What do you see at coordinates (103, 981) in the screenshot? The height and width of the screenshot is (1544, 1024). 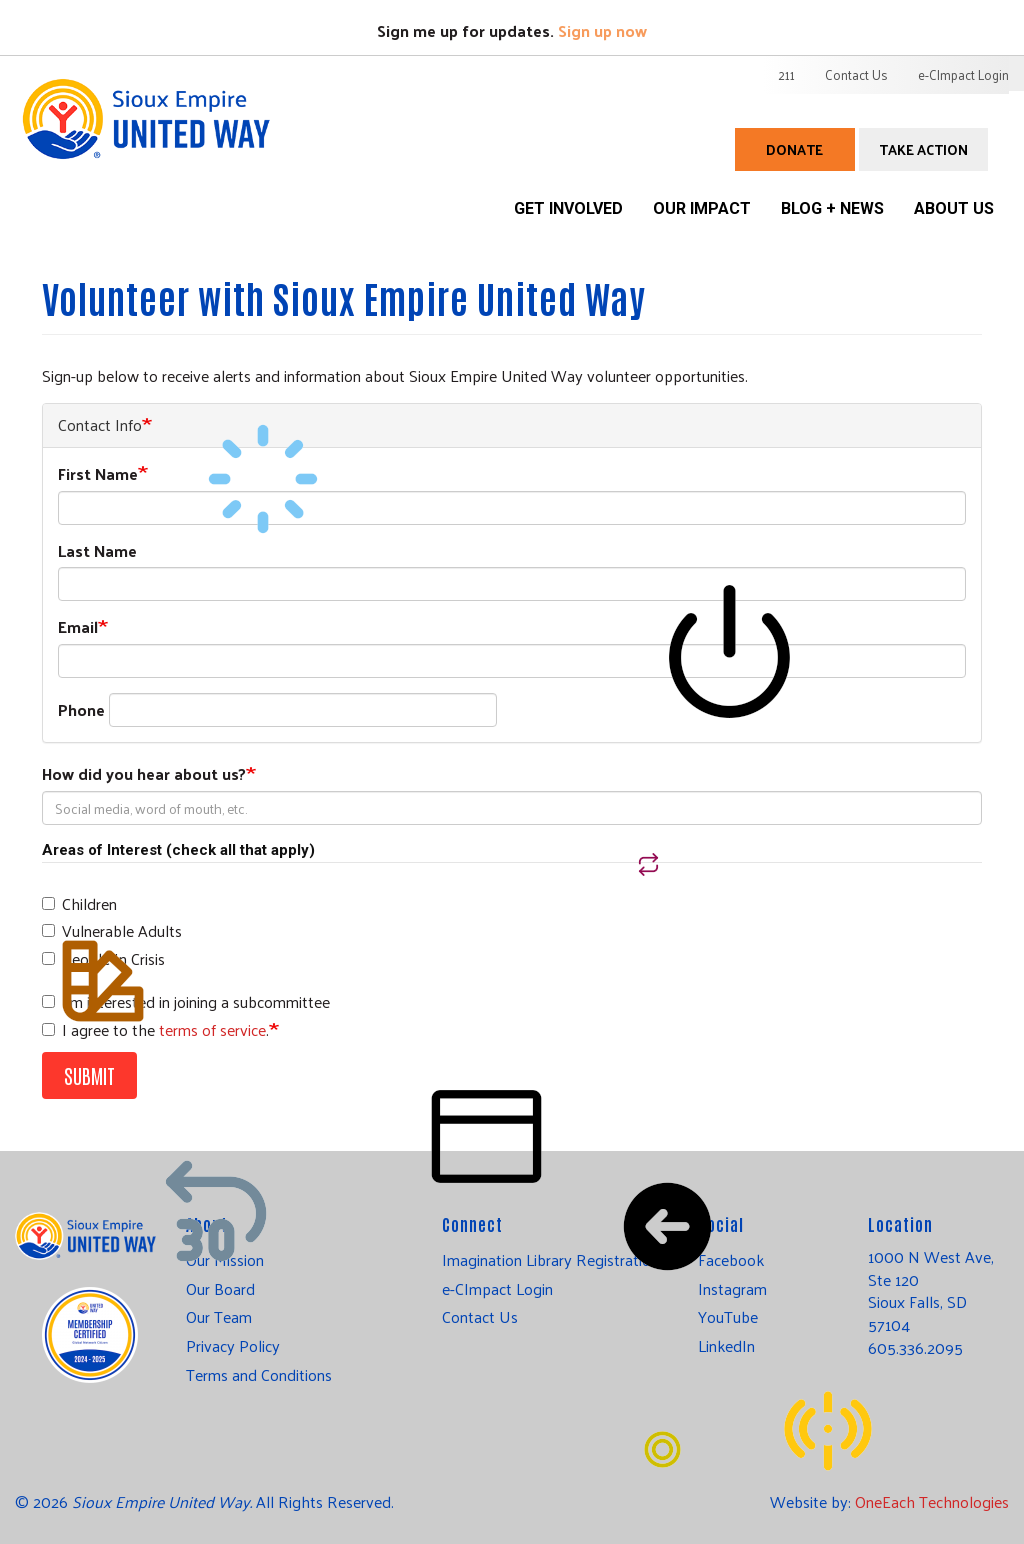 I see `access color palette or theme settings` at bounding box center [103, 981].